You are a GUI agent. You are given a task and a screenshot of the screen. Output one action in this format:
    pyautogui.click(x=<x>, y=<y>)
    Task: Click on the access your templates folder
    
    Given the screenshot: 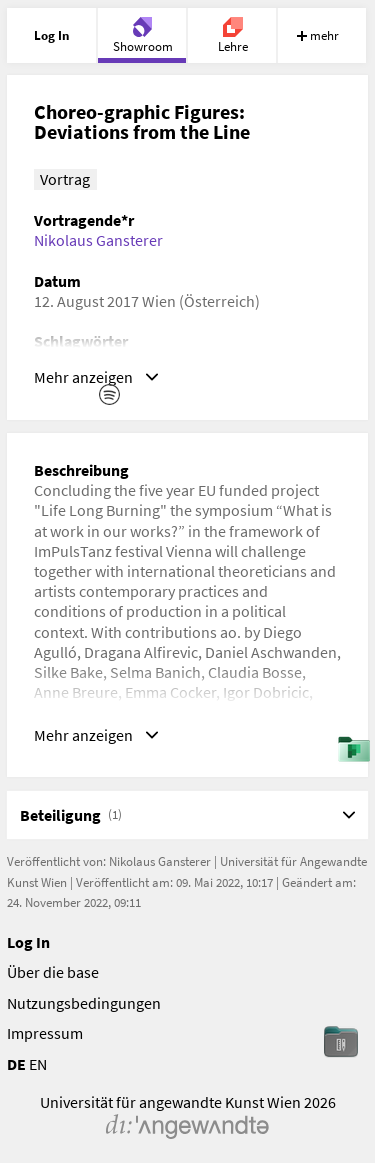 What is the action you would take?
    pyautogui.click(x=341, y=1041)
    